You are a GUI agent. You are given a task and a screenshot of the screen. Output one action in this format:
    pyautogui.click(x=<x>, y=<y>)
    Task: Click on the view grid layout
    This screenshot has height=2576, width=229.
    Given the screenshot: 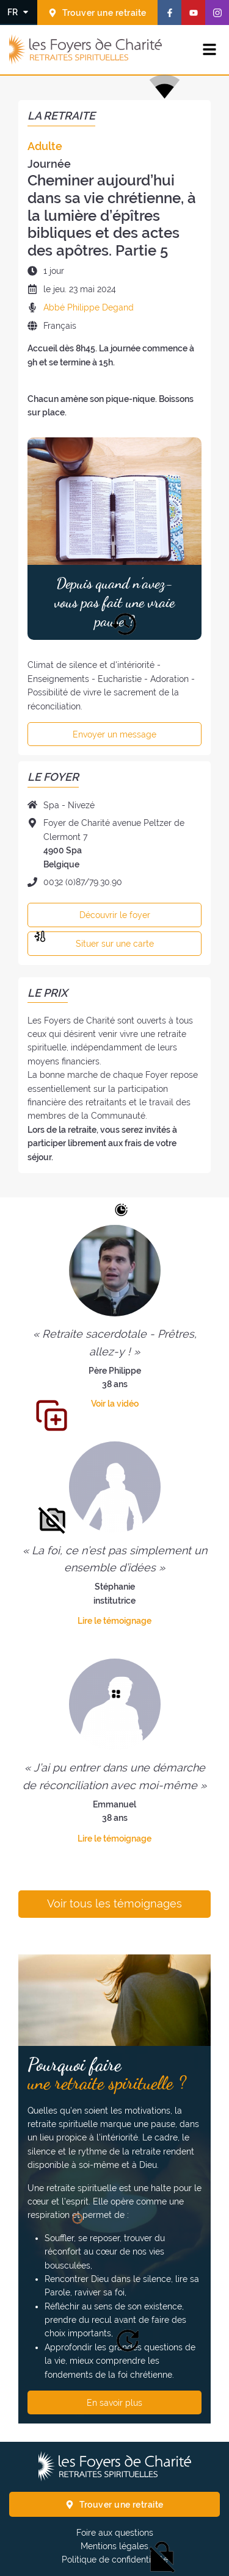 What is the action you would take?
    pyautogui.click(x=116, y=1694)
    